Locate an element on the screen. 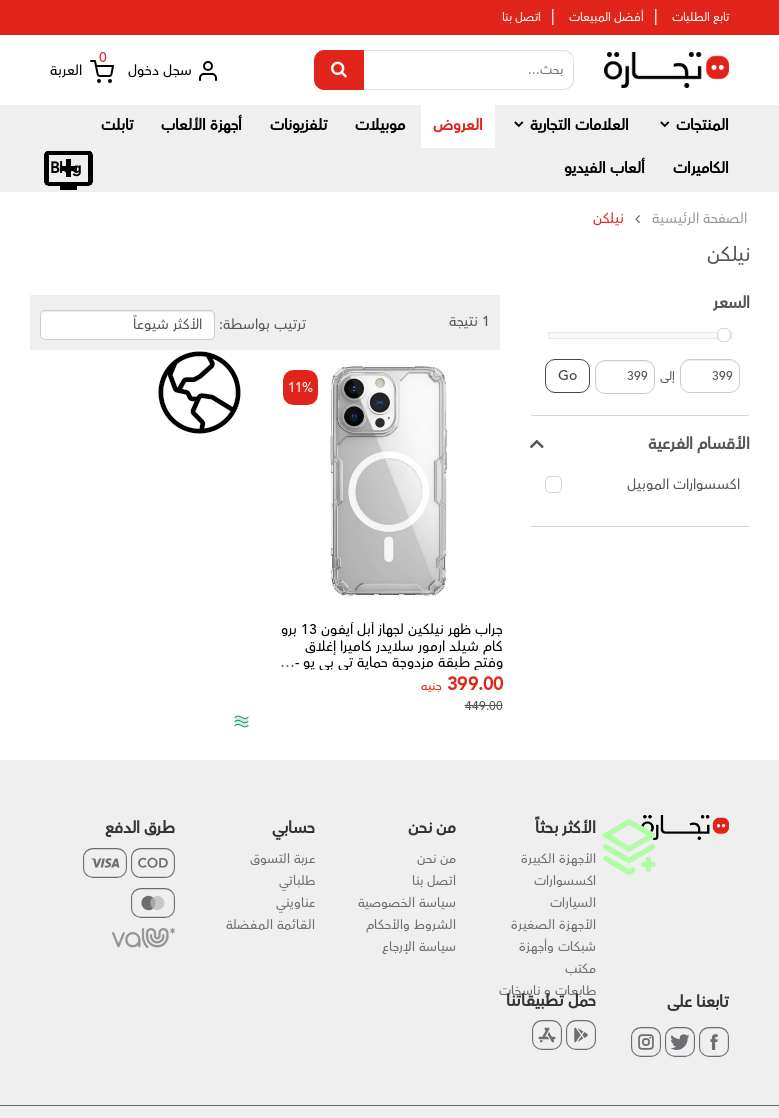  add a new layer to the stack is located at coordinates (629, 847).